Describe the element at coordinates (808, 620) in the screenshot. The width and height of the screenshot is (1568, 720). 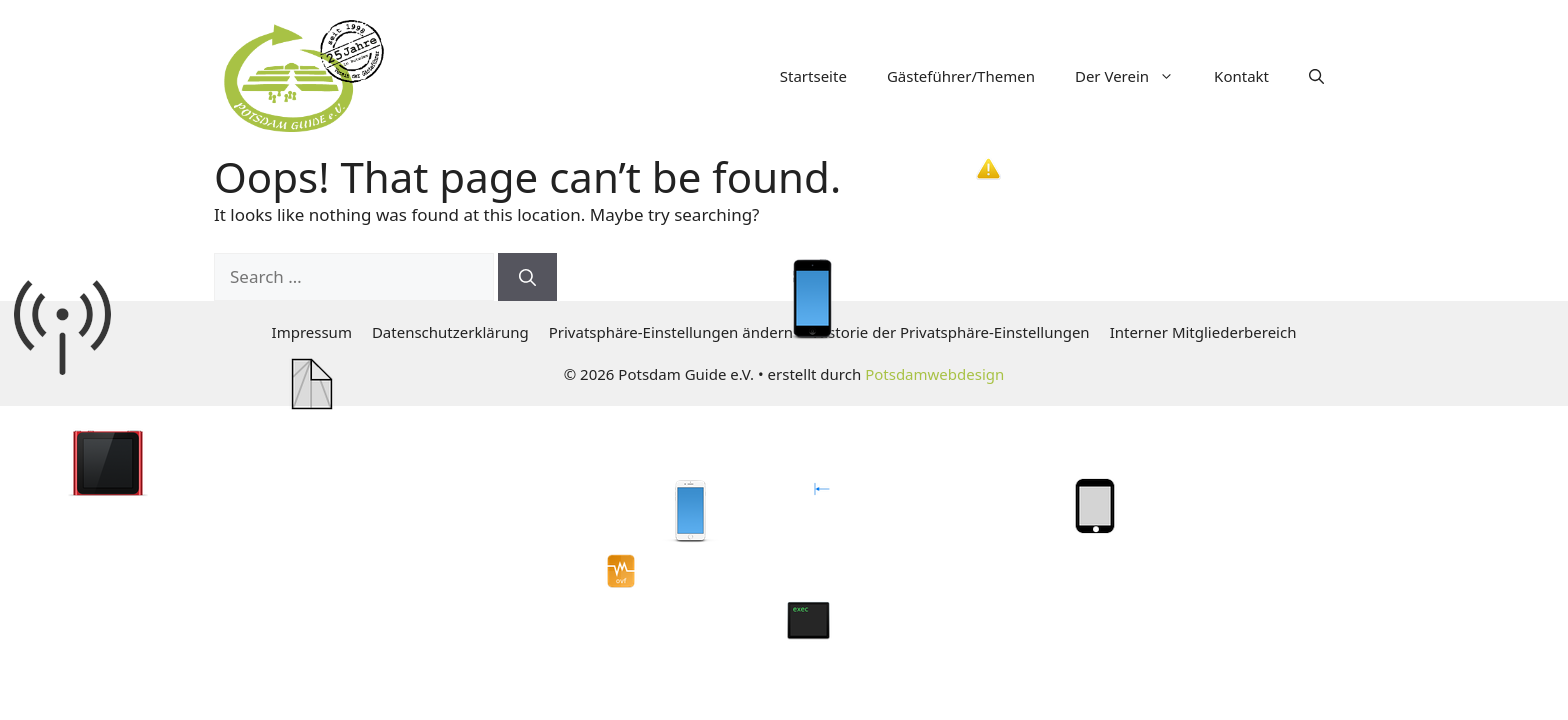
I see `indicates an executable binary file` at that location.